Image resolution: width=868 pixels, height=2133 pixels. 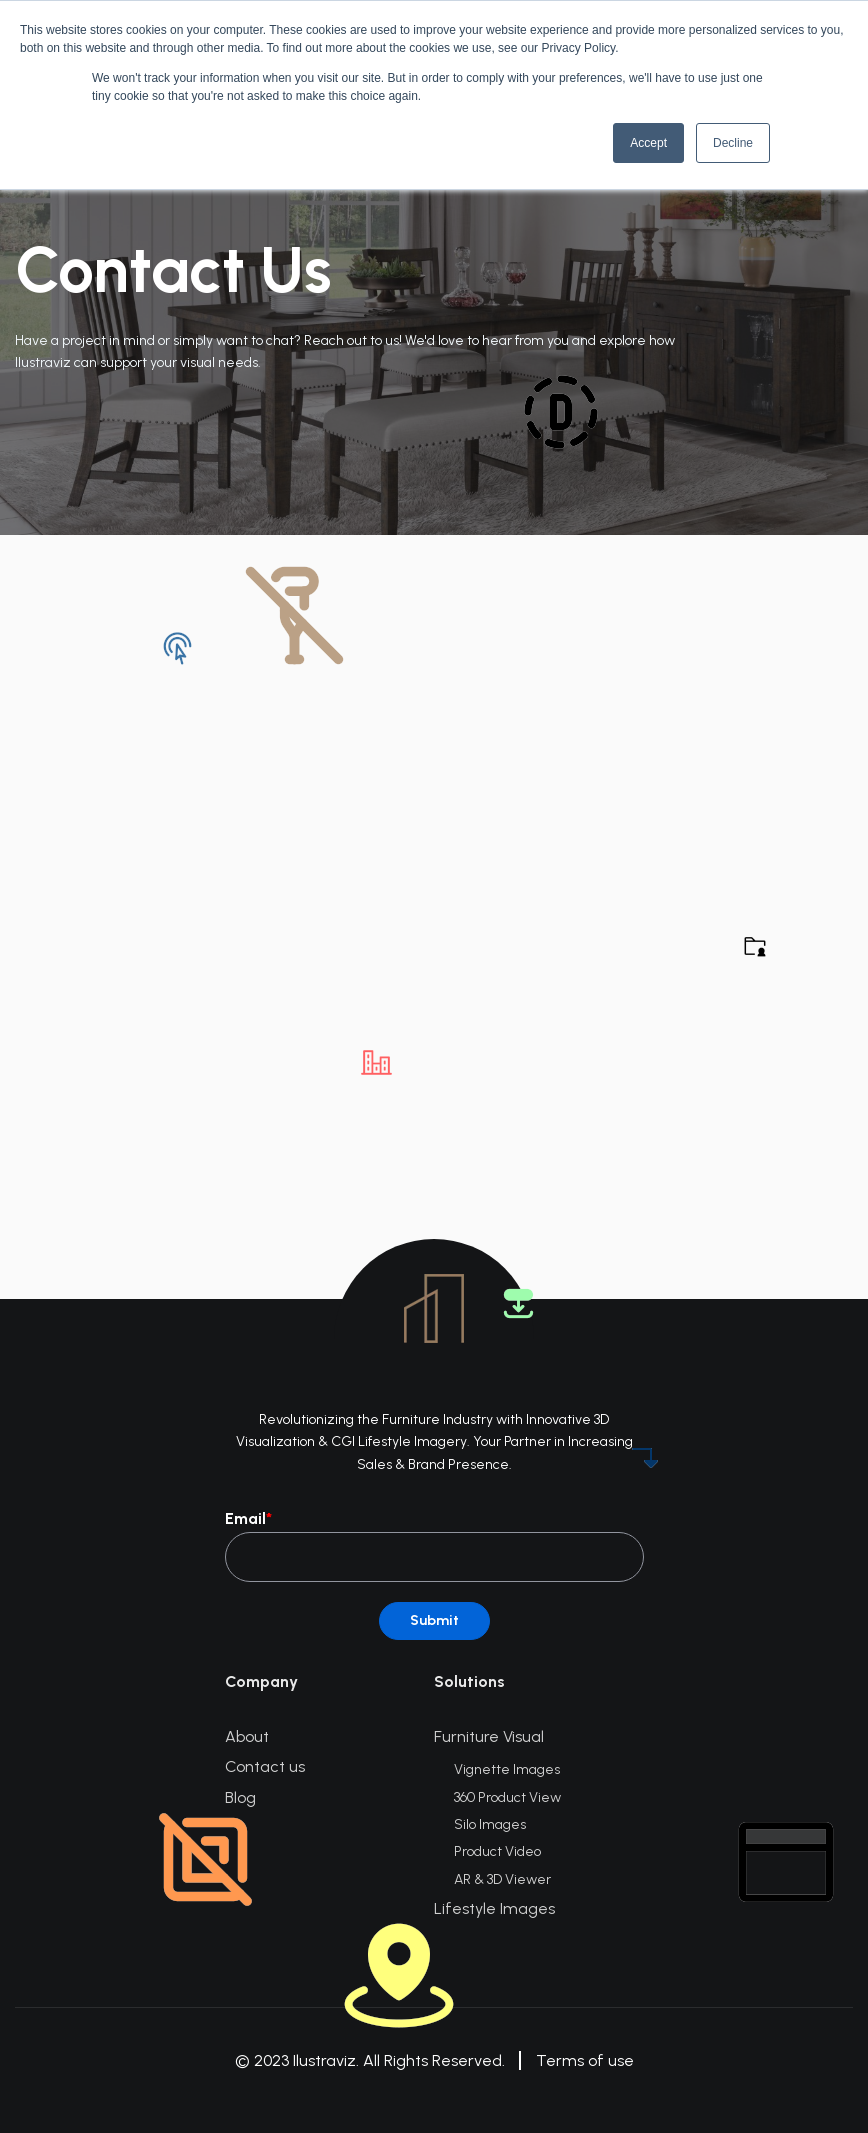 What do you see at coordinates (177, 648) in the screenshot?
I see `tap or click interaction detected` at bounding box center [177, 648].